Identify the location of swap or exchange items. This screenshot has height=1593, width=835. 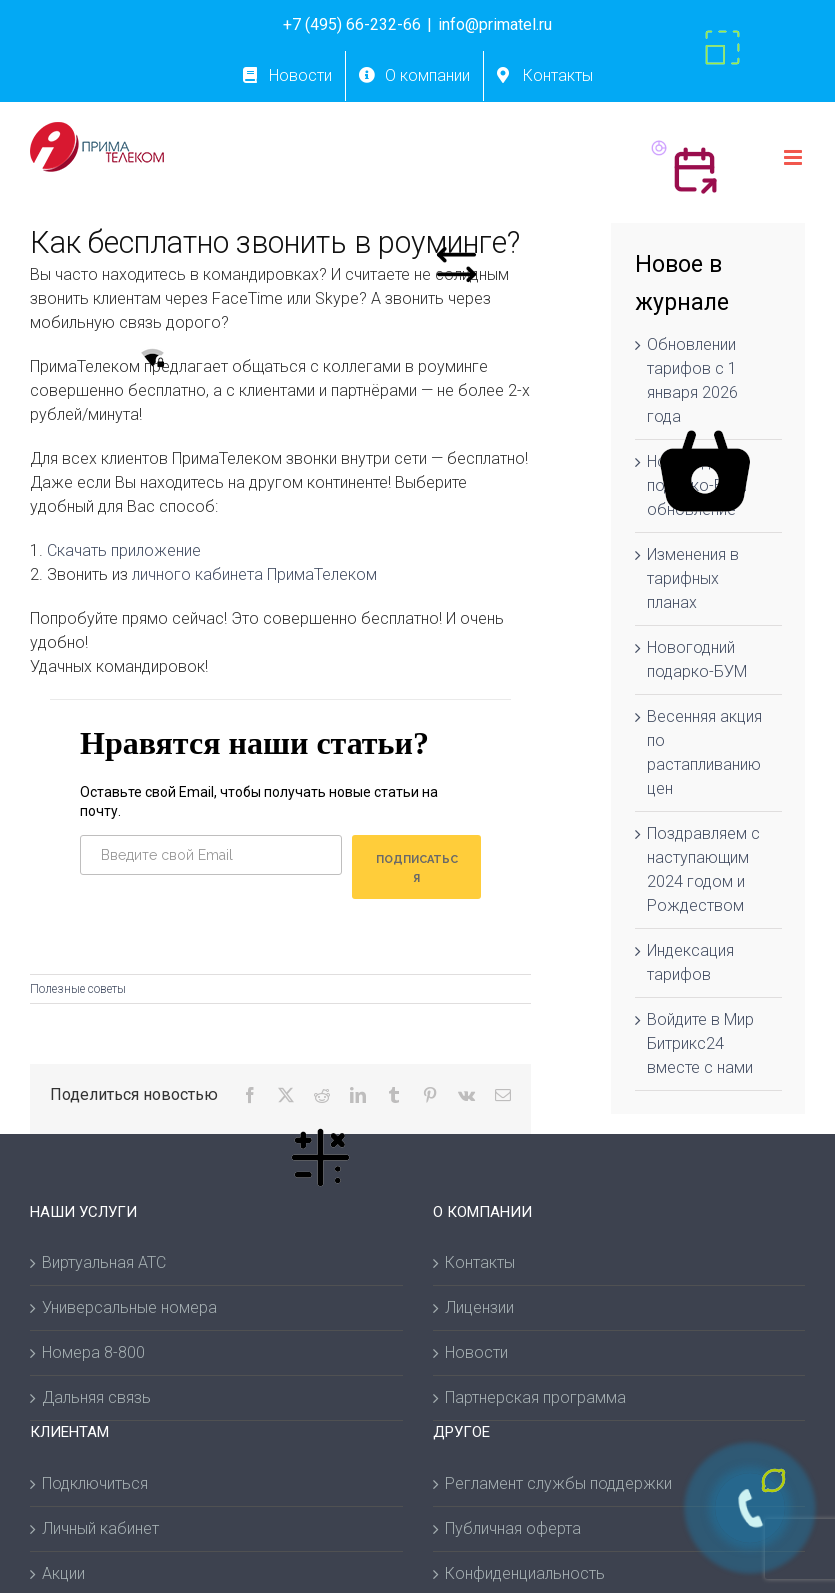
(456, 264).